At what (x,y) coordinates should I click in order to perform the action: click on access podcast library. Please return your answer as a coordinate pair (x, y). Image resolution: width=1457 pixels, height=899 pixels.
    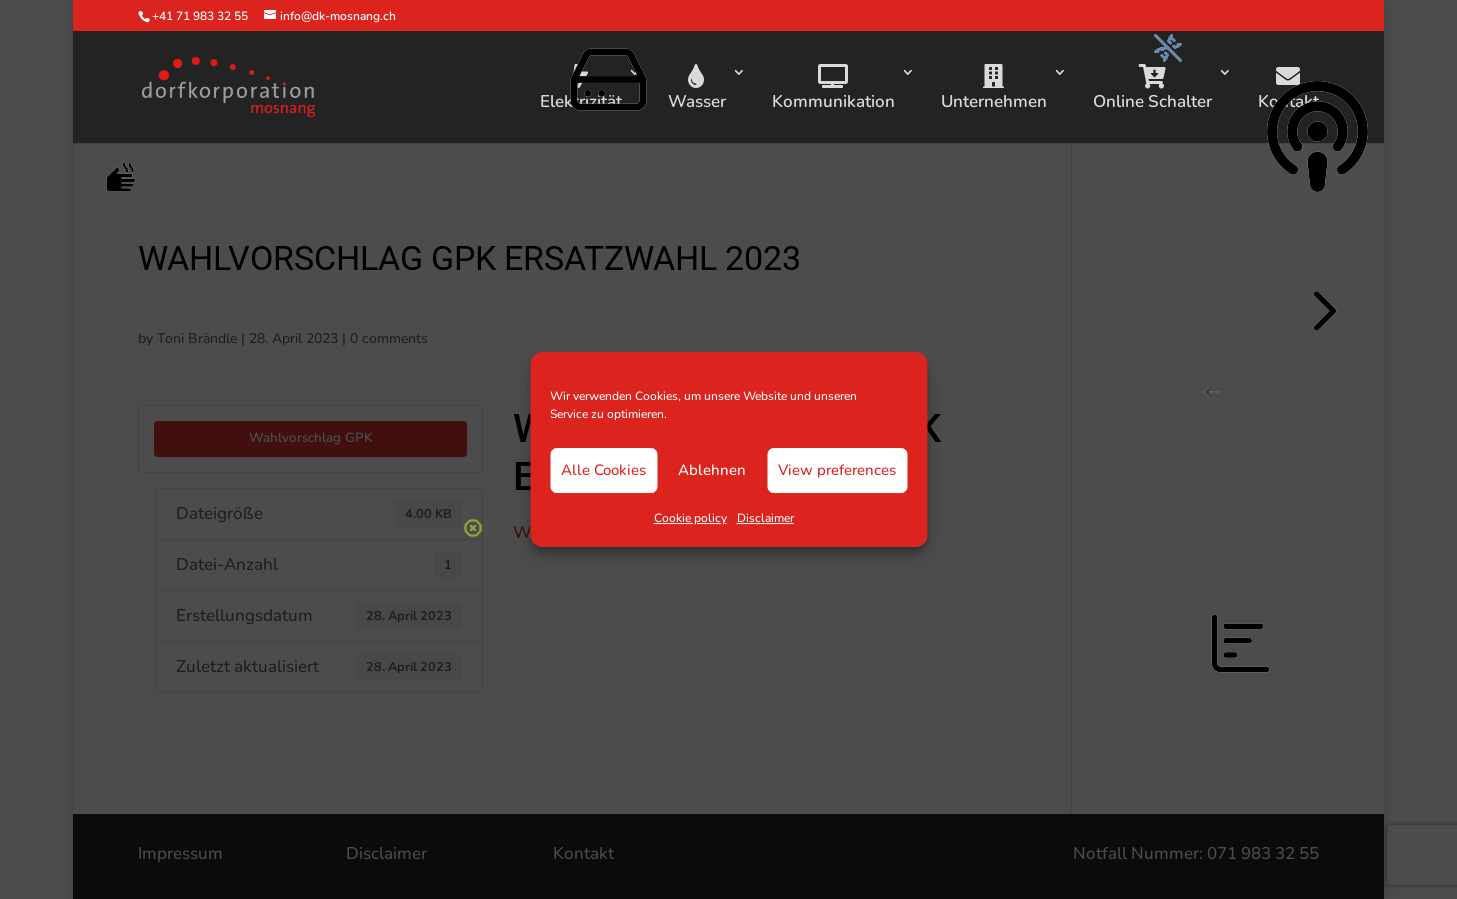
    Looking at the image, I should click on (1317, 136).